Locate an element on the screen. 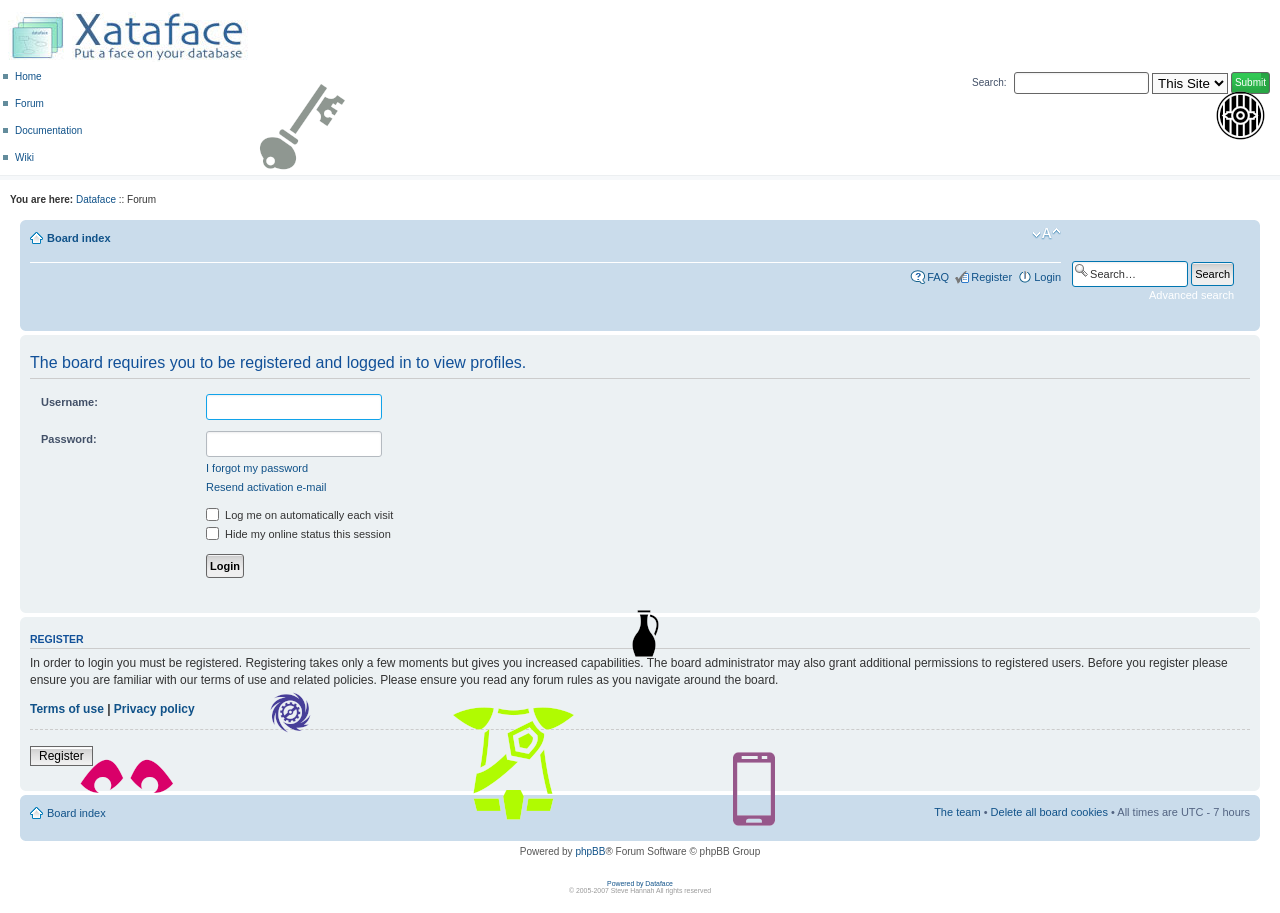 The width and height of the screenshot is (1280, 913). equip heart-protecting armor is located at coordinates (513, 763).